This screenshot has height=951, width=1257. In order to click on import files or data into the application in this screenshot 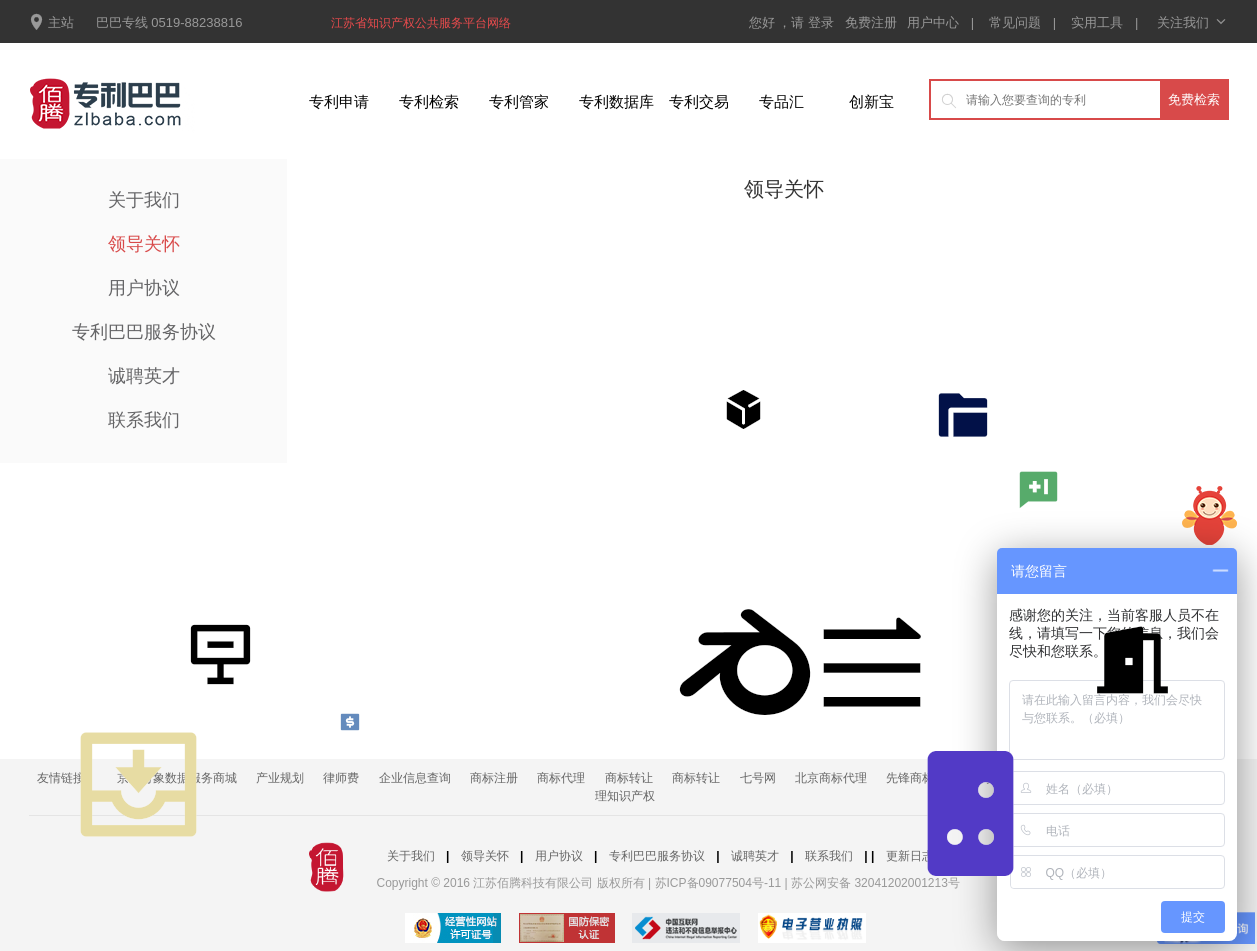, I will do `click(138, 784)`.